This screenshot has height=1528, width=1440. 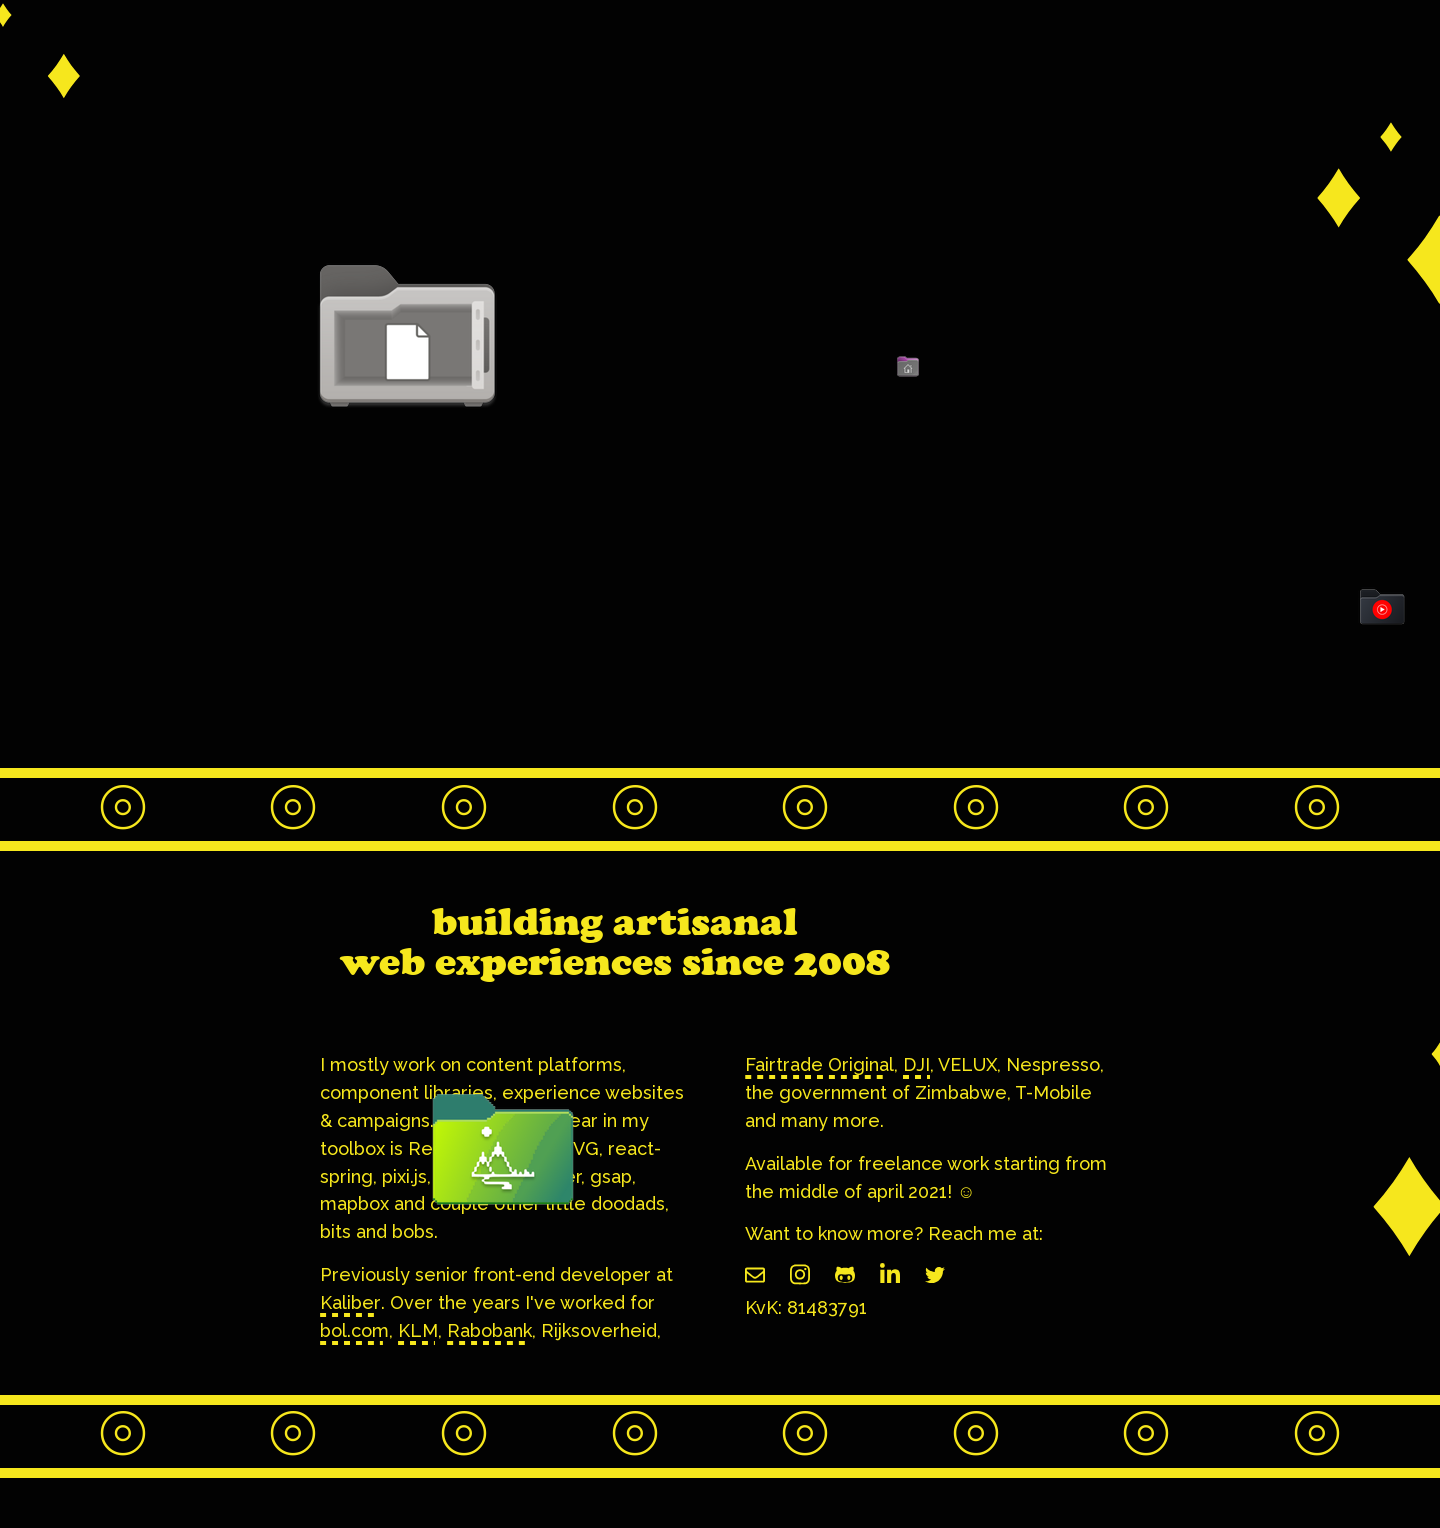 What do you see at coordinates (406, 338) in the screenshot?
I see `open a secure vault folder` at bounding box center [406, 338].